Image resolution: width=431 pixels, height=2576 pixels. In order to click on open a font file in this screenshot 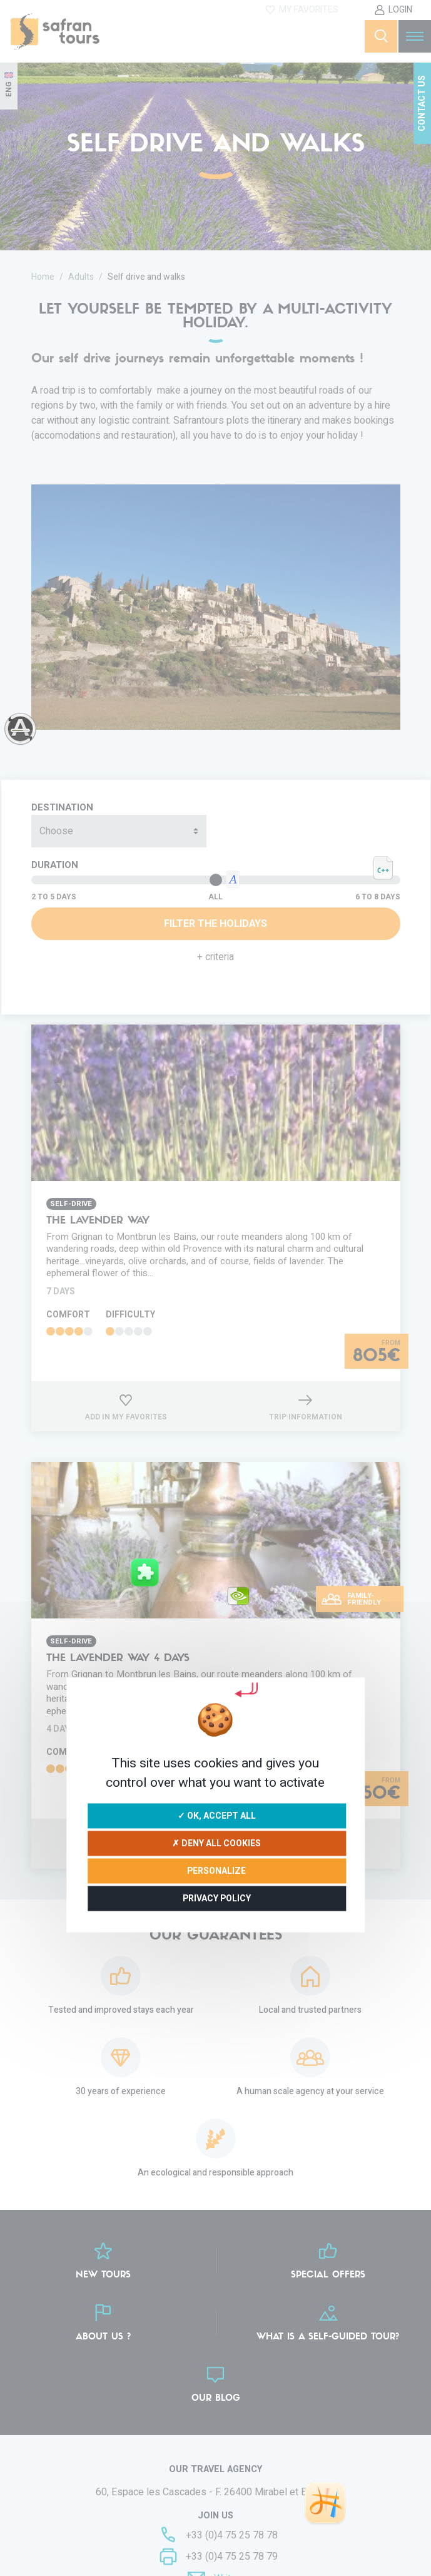, I will do `click(233, 879)`.